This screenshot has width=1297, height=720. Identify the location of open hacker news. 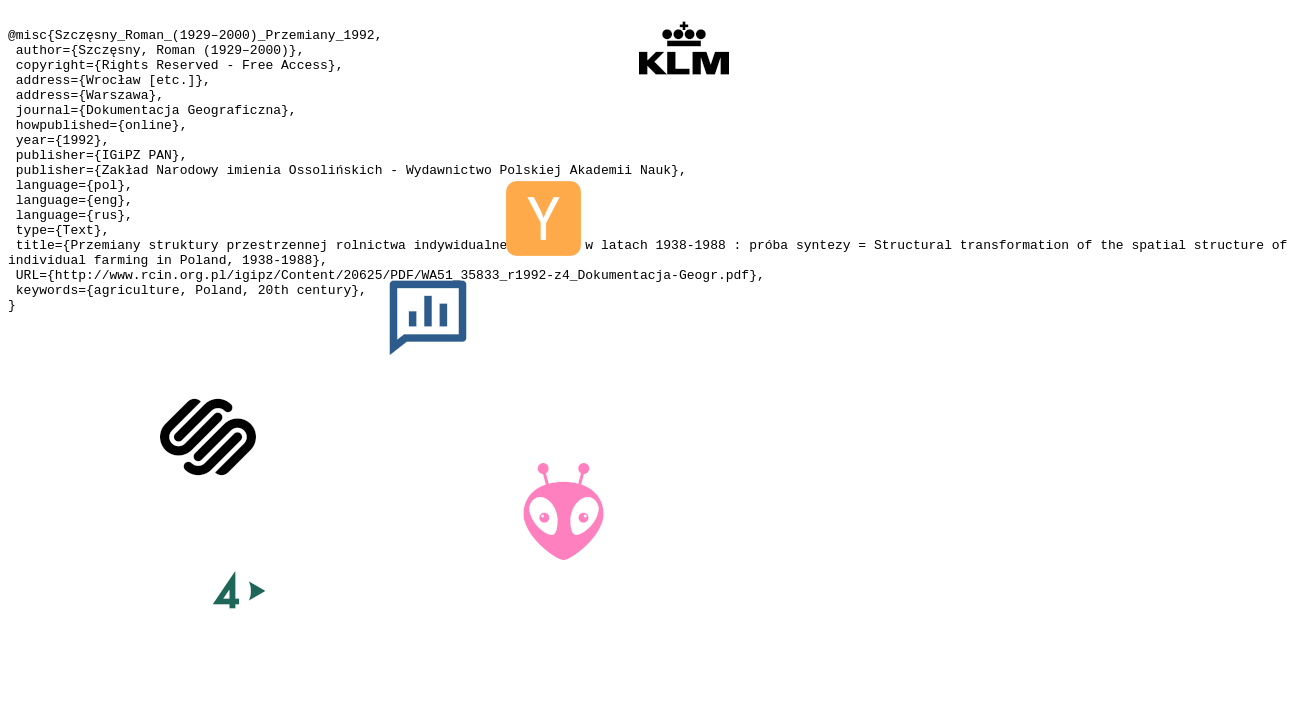
(543, 218).